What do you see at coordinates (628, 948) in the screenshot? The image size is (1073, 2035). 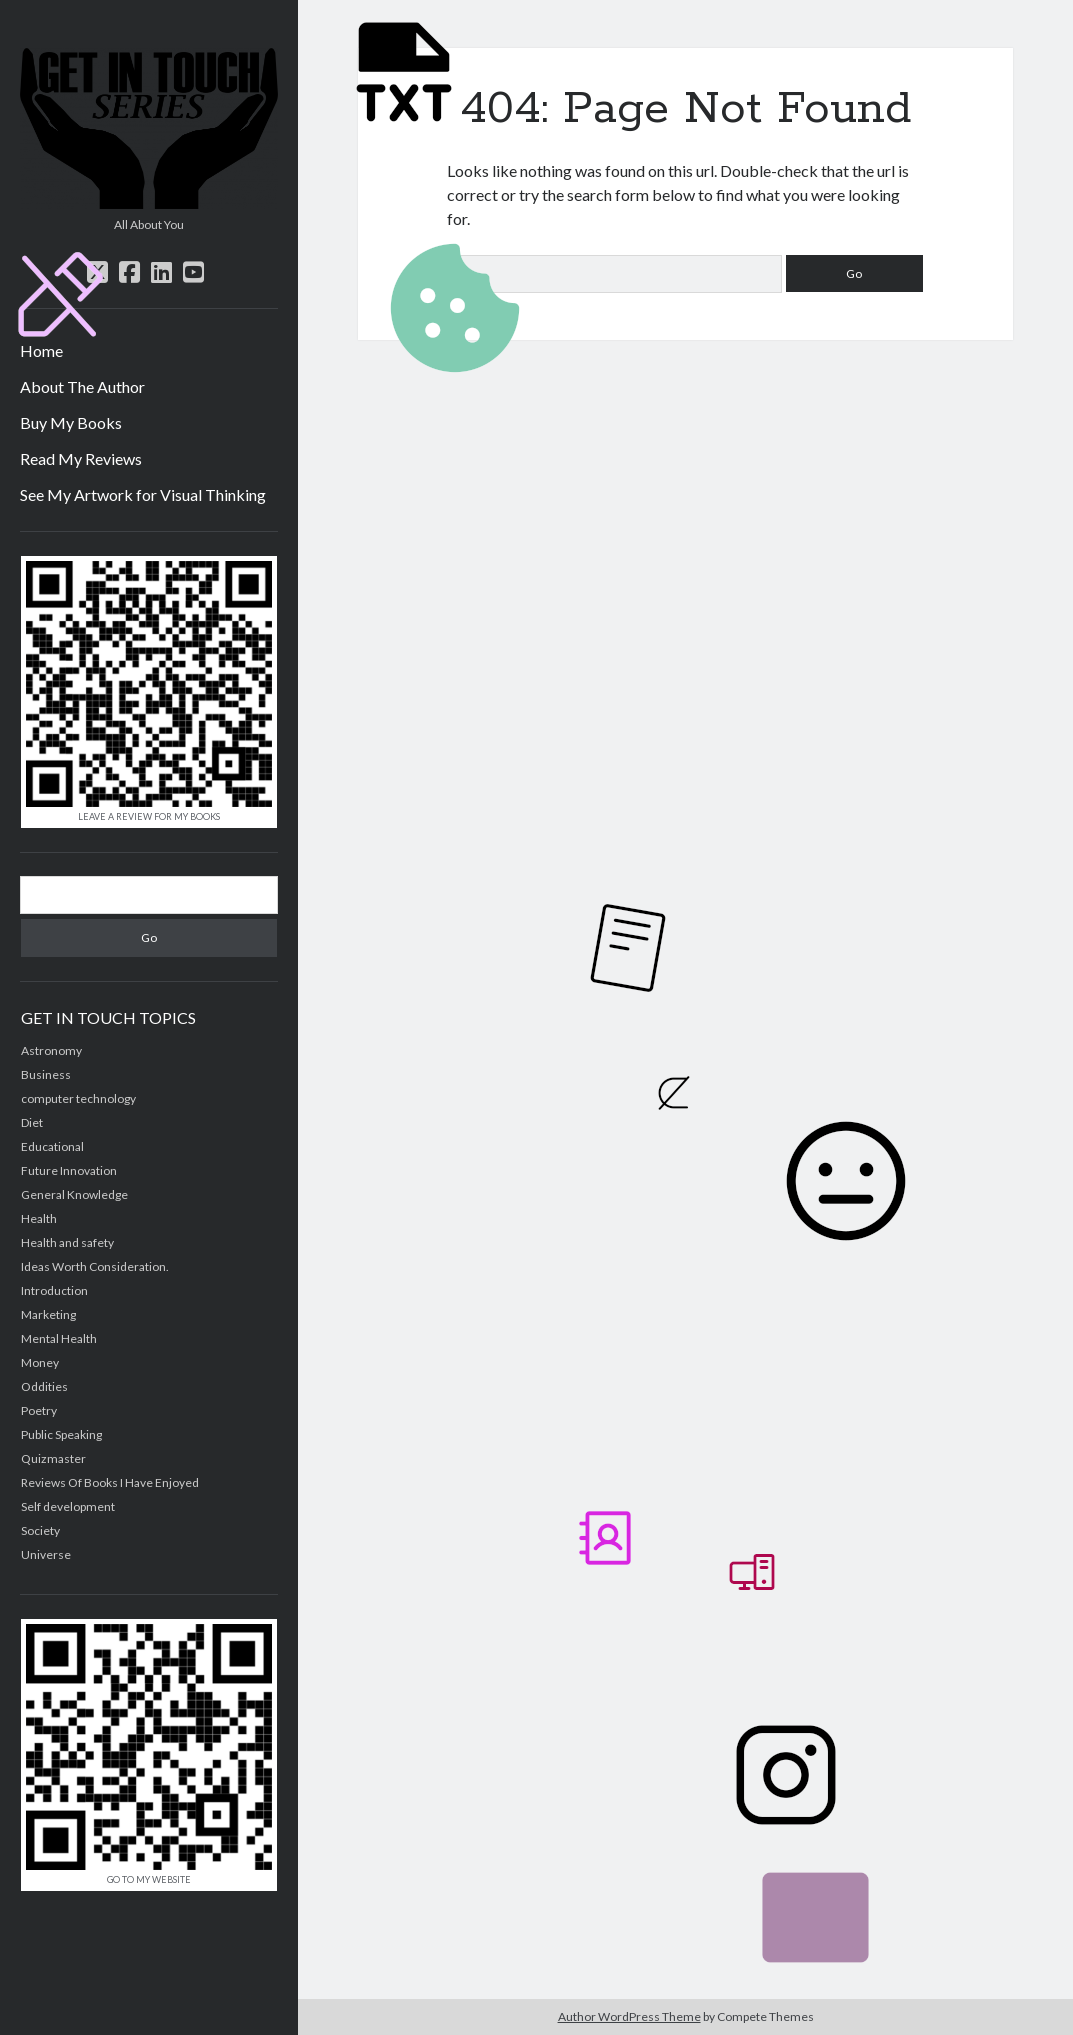 I see `view your resume on read.cv` at bounding box center [628, 948].